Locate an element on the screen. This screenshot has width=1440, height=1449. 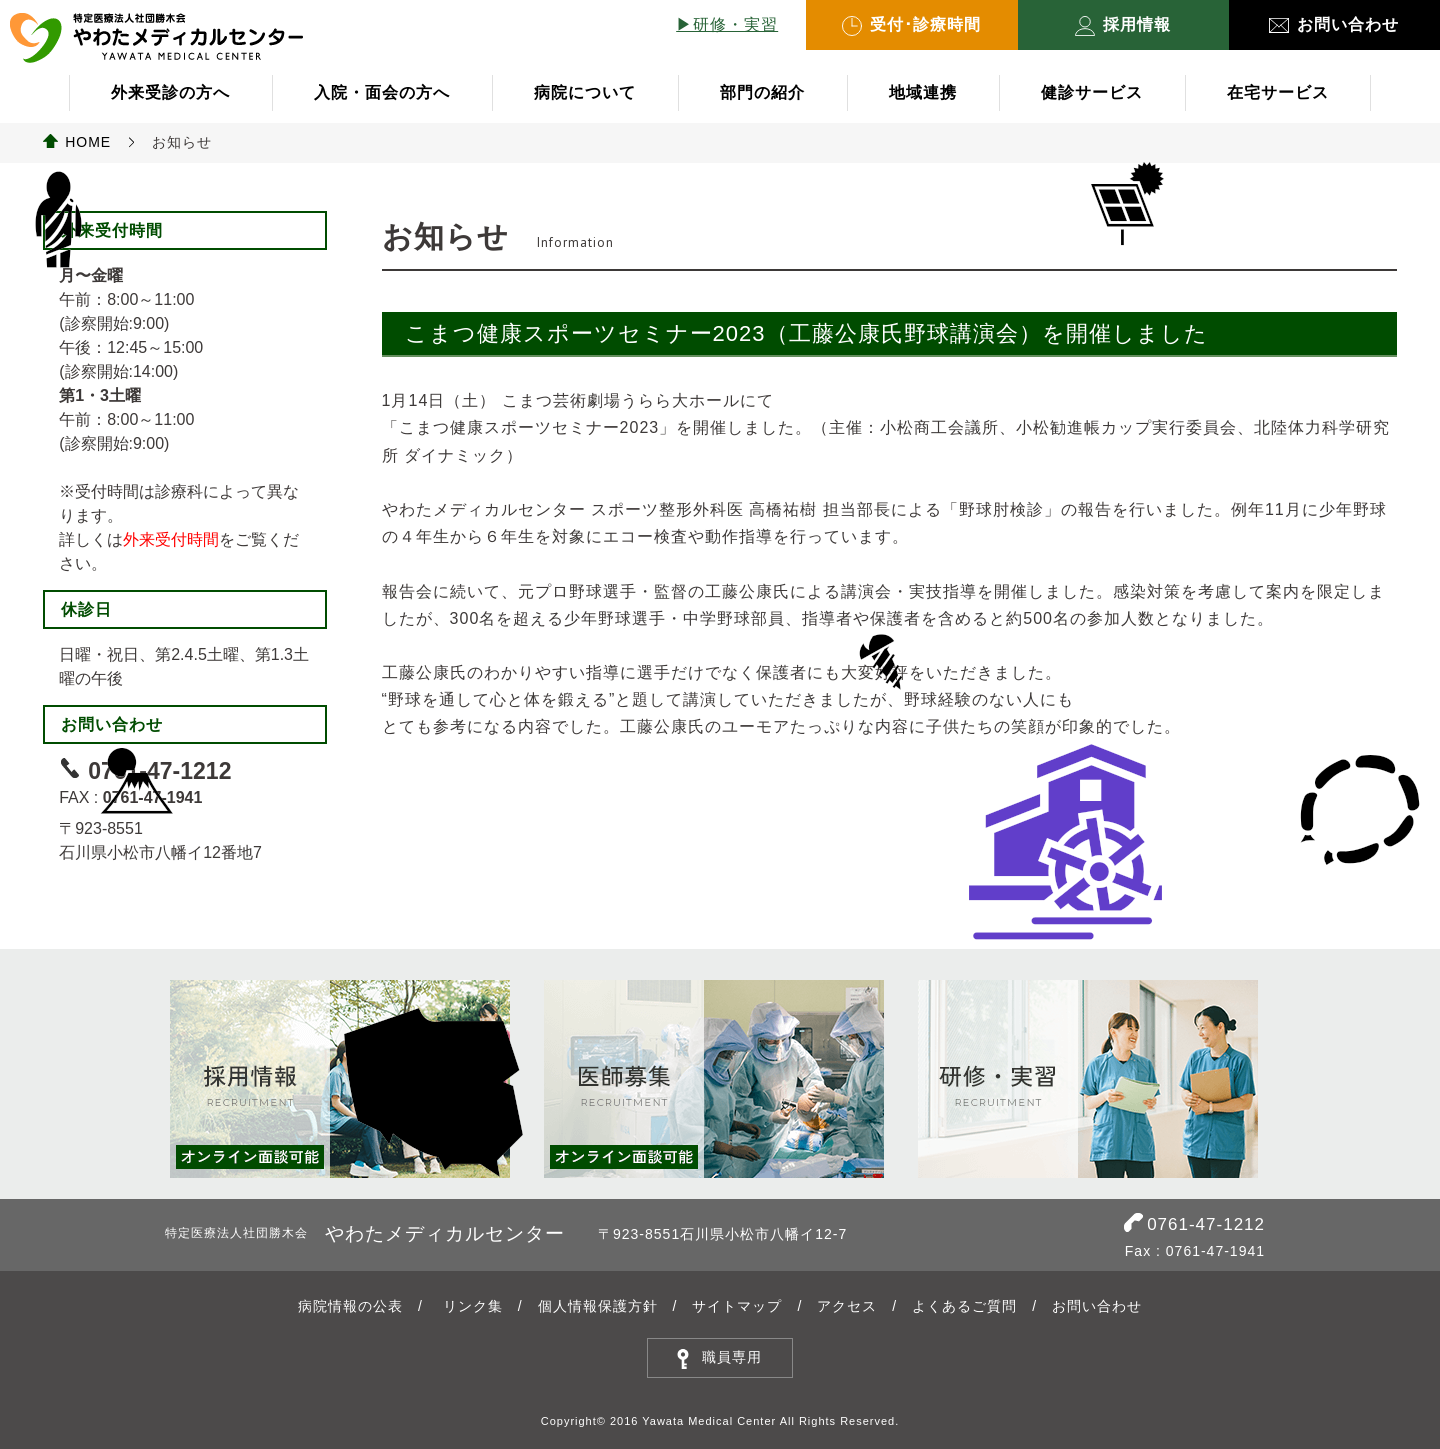
view solar power status or energy generation is located at coordinates (1127, 203).